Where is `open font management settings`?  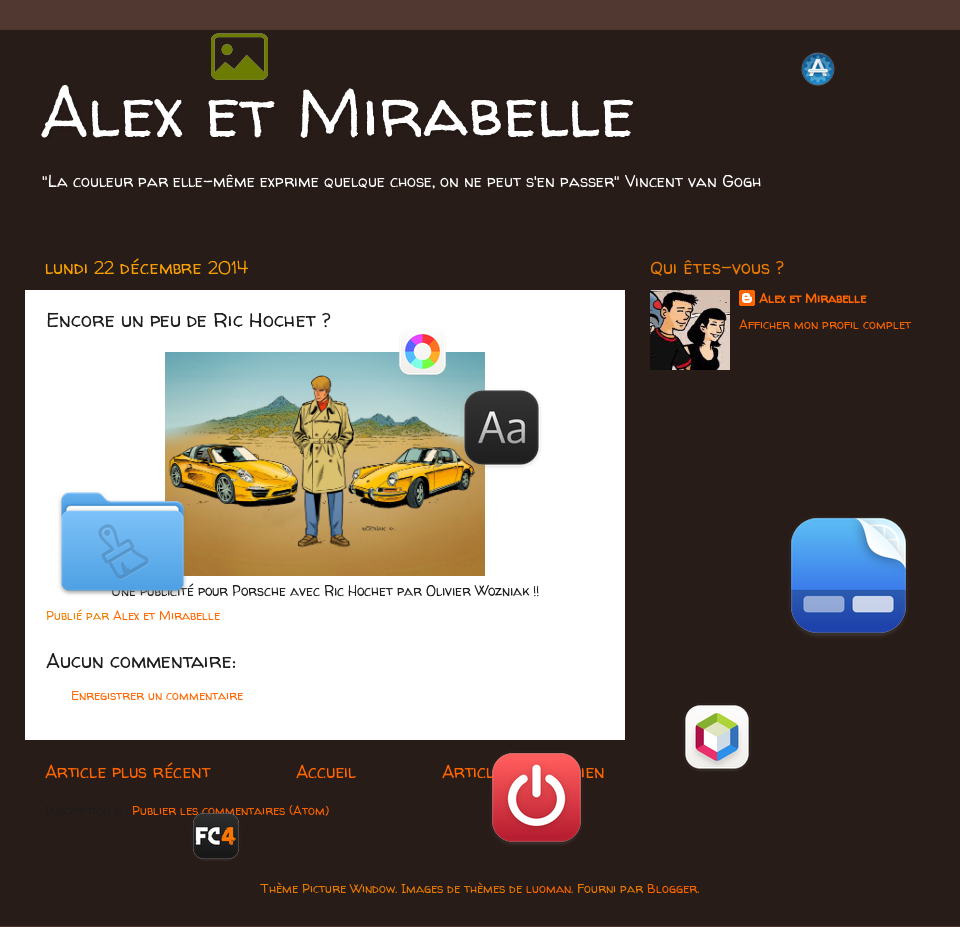 open font management settings is located at coordinates (501, 427).